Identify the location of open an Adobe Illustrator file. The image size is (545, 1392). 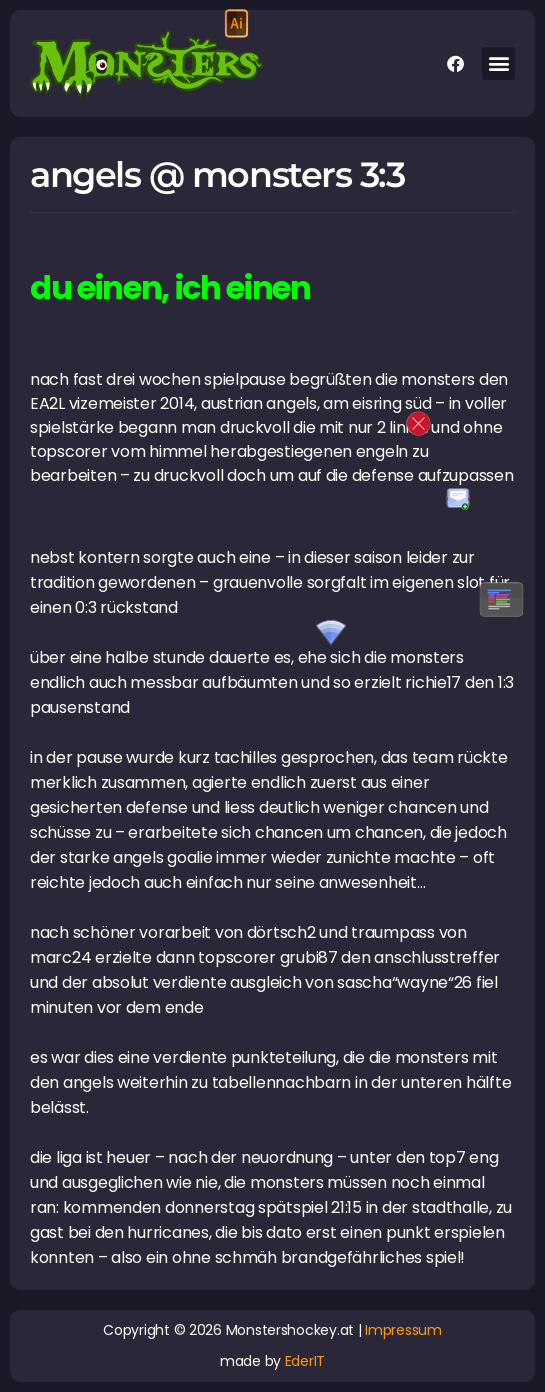
(236, 23).